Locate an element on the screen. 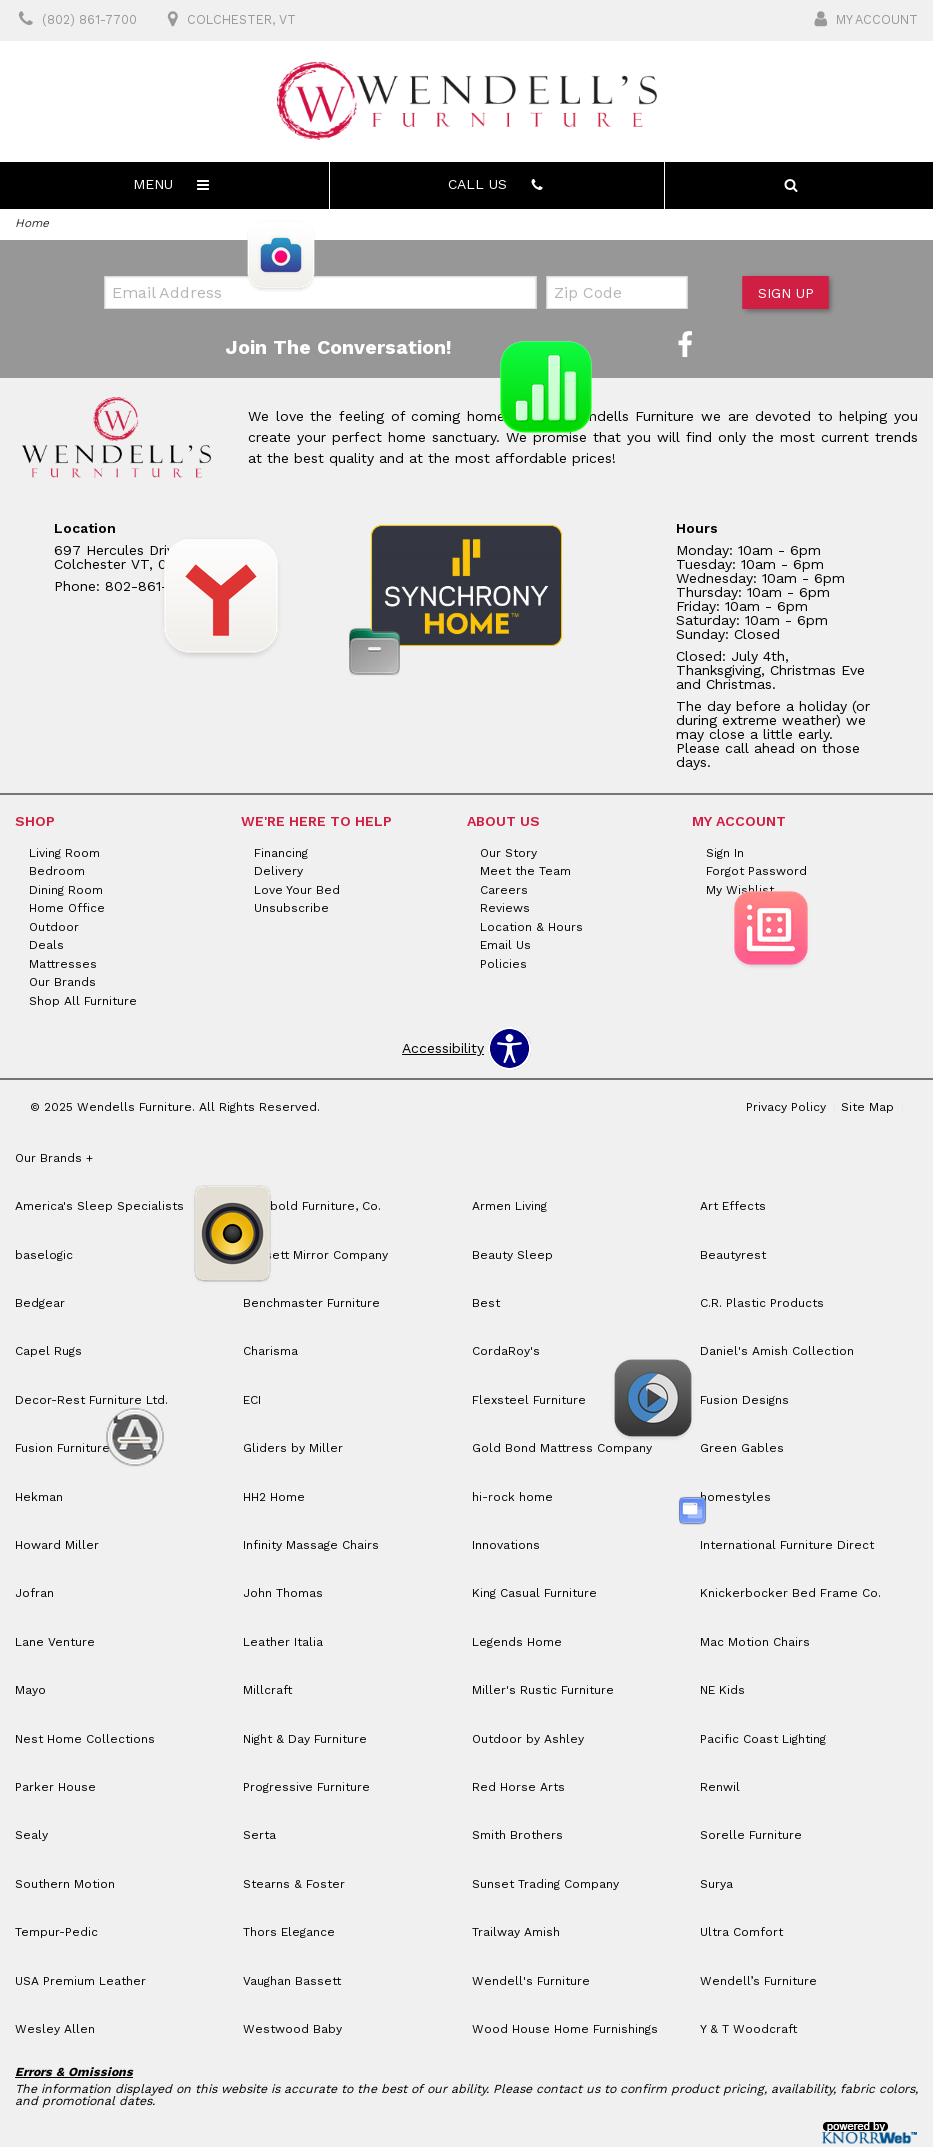 This screenshot has width=933, height=2149. access system sound settings is located at coordinates (232, 1233).